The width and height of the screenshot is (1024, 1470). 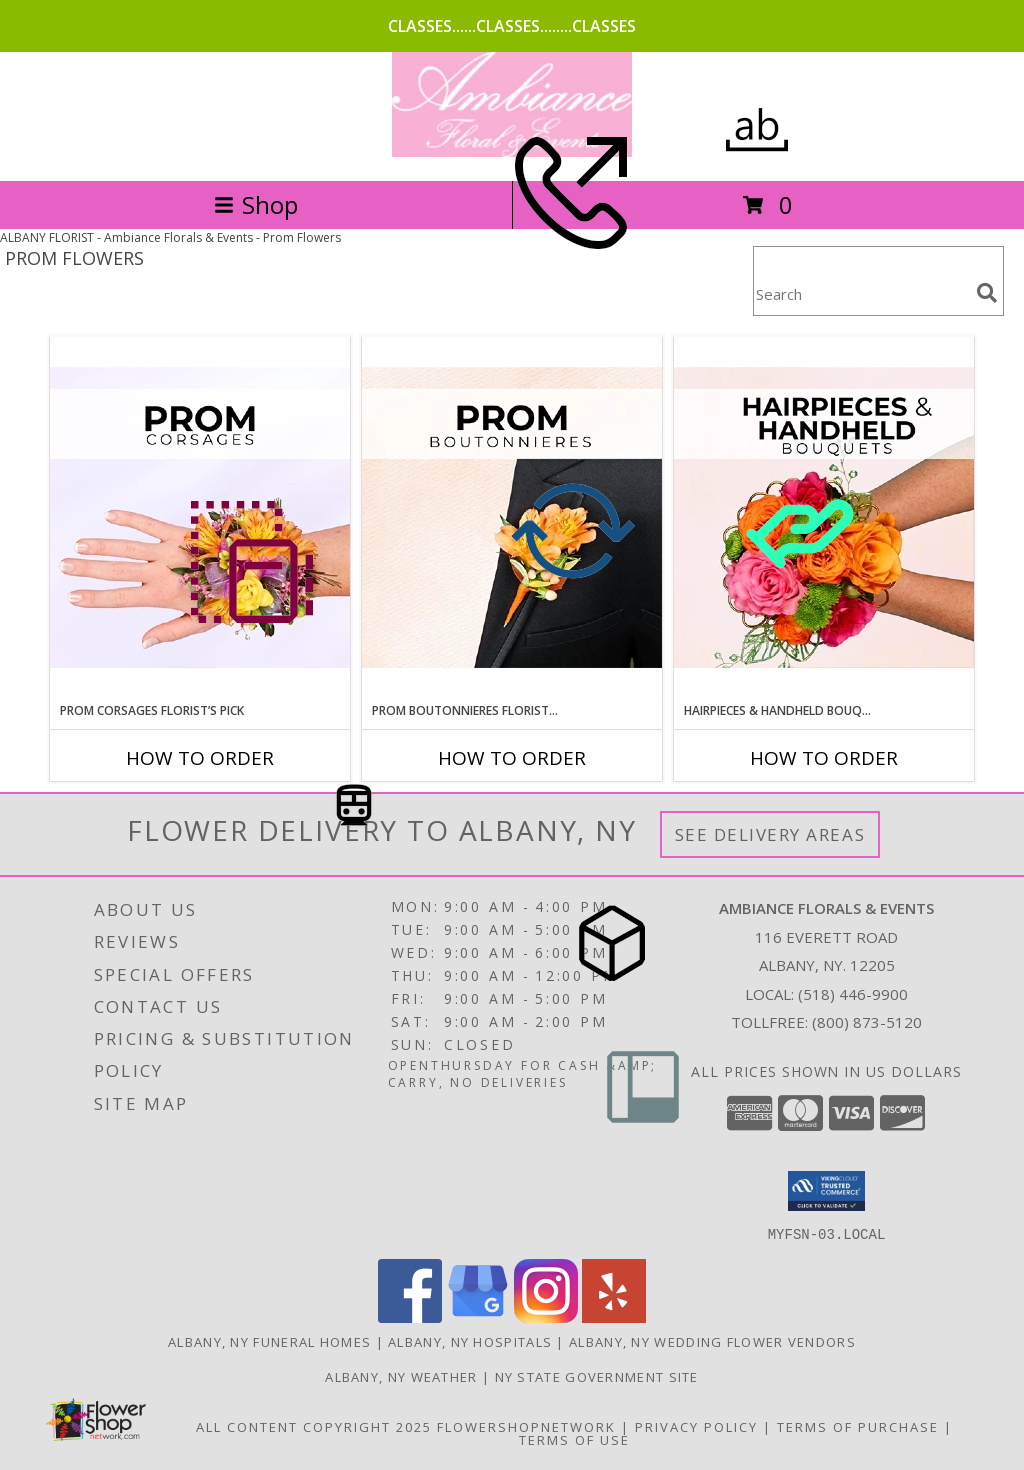 I want to click on access help or support options, so click(x=800, y=529).